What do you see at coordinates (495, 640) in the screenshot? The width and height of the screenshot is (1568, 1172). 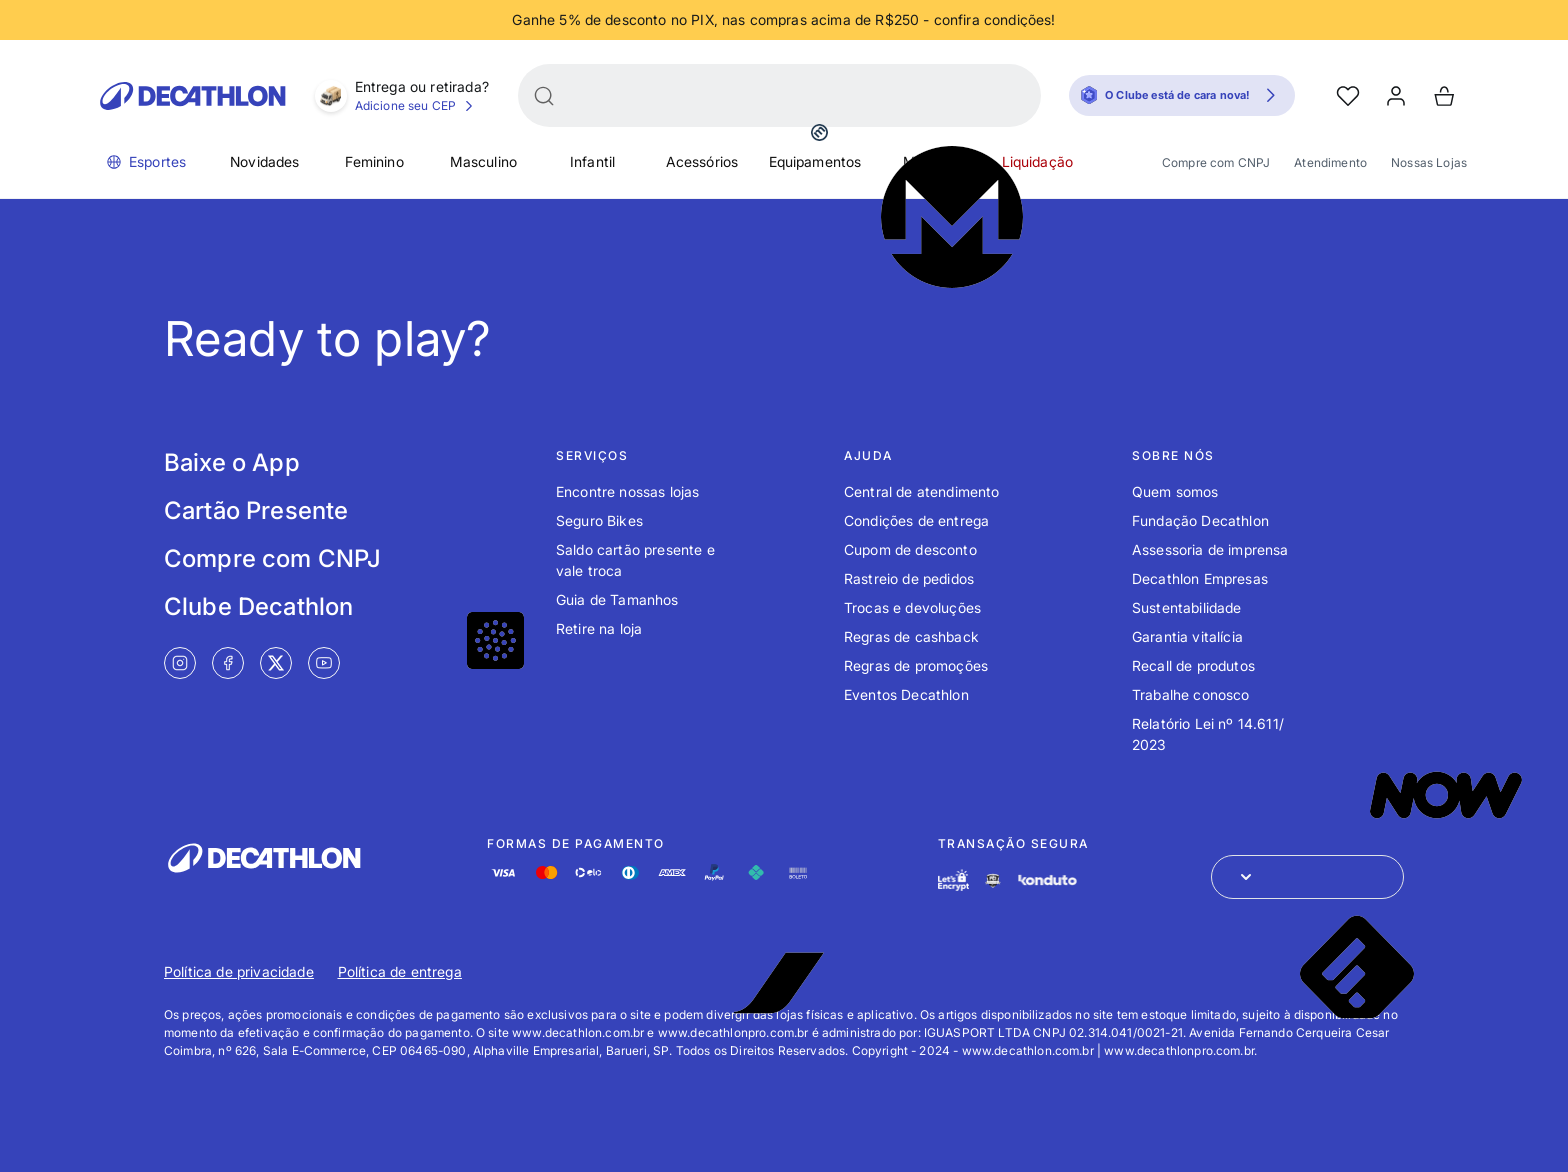 I see `open the Photocrowd app` at bounding box center [495, 640].